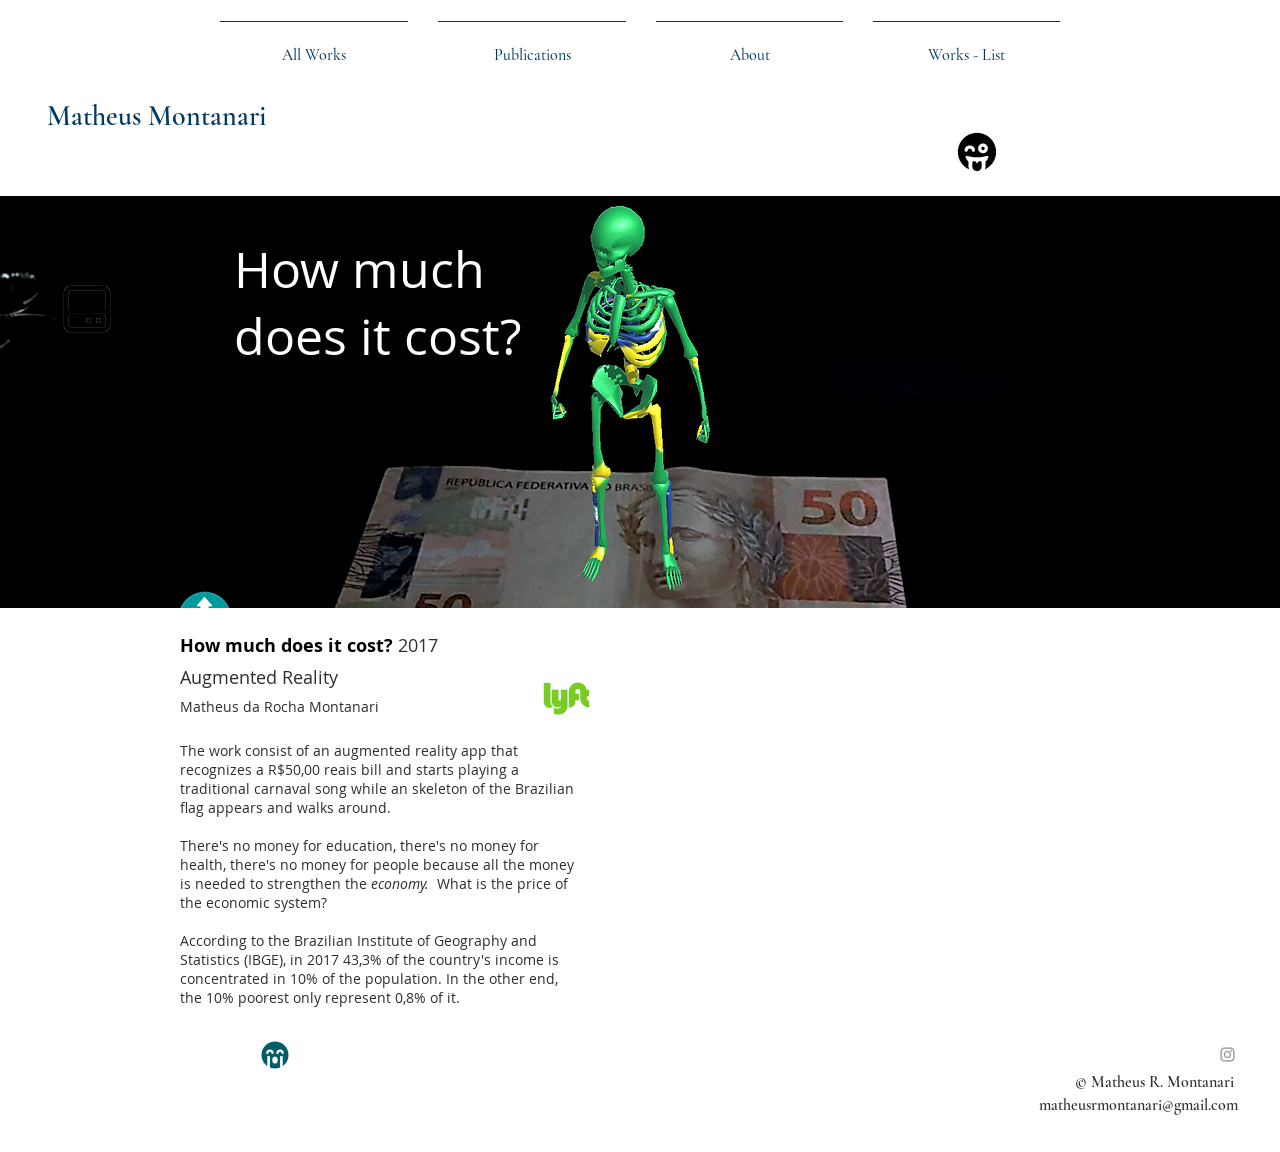 This screenshot has width=1280, height=1152. I want to click on access storage or disk management, so click(87, 309).